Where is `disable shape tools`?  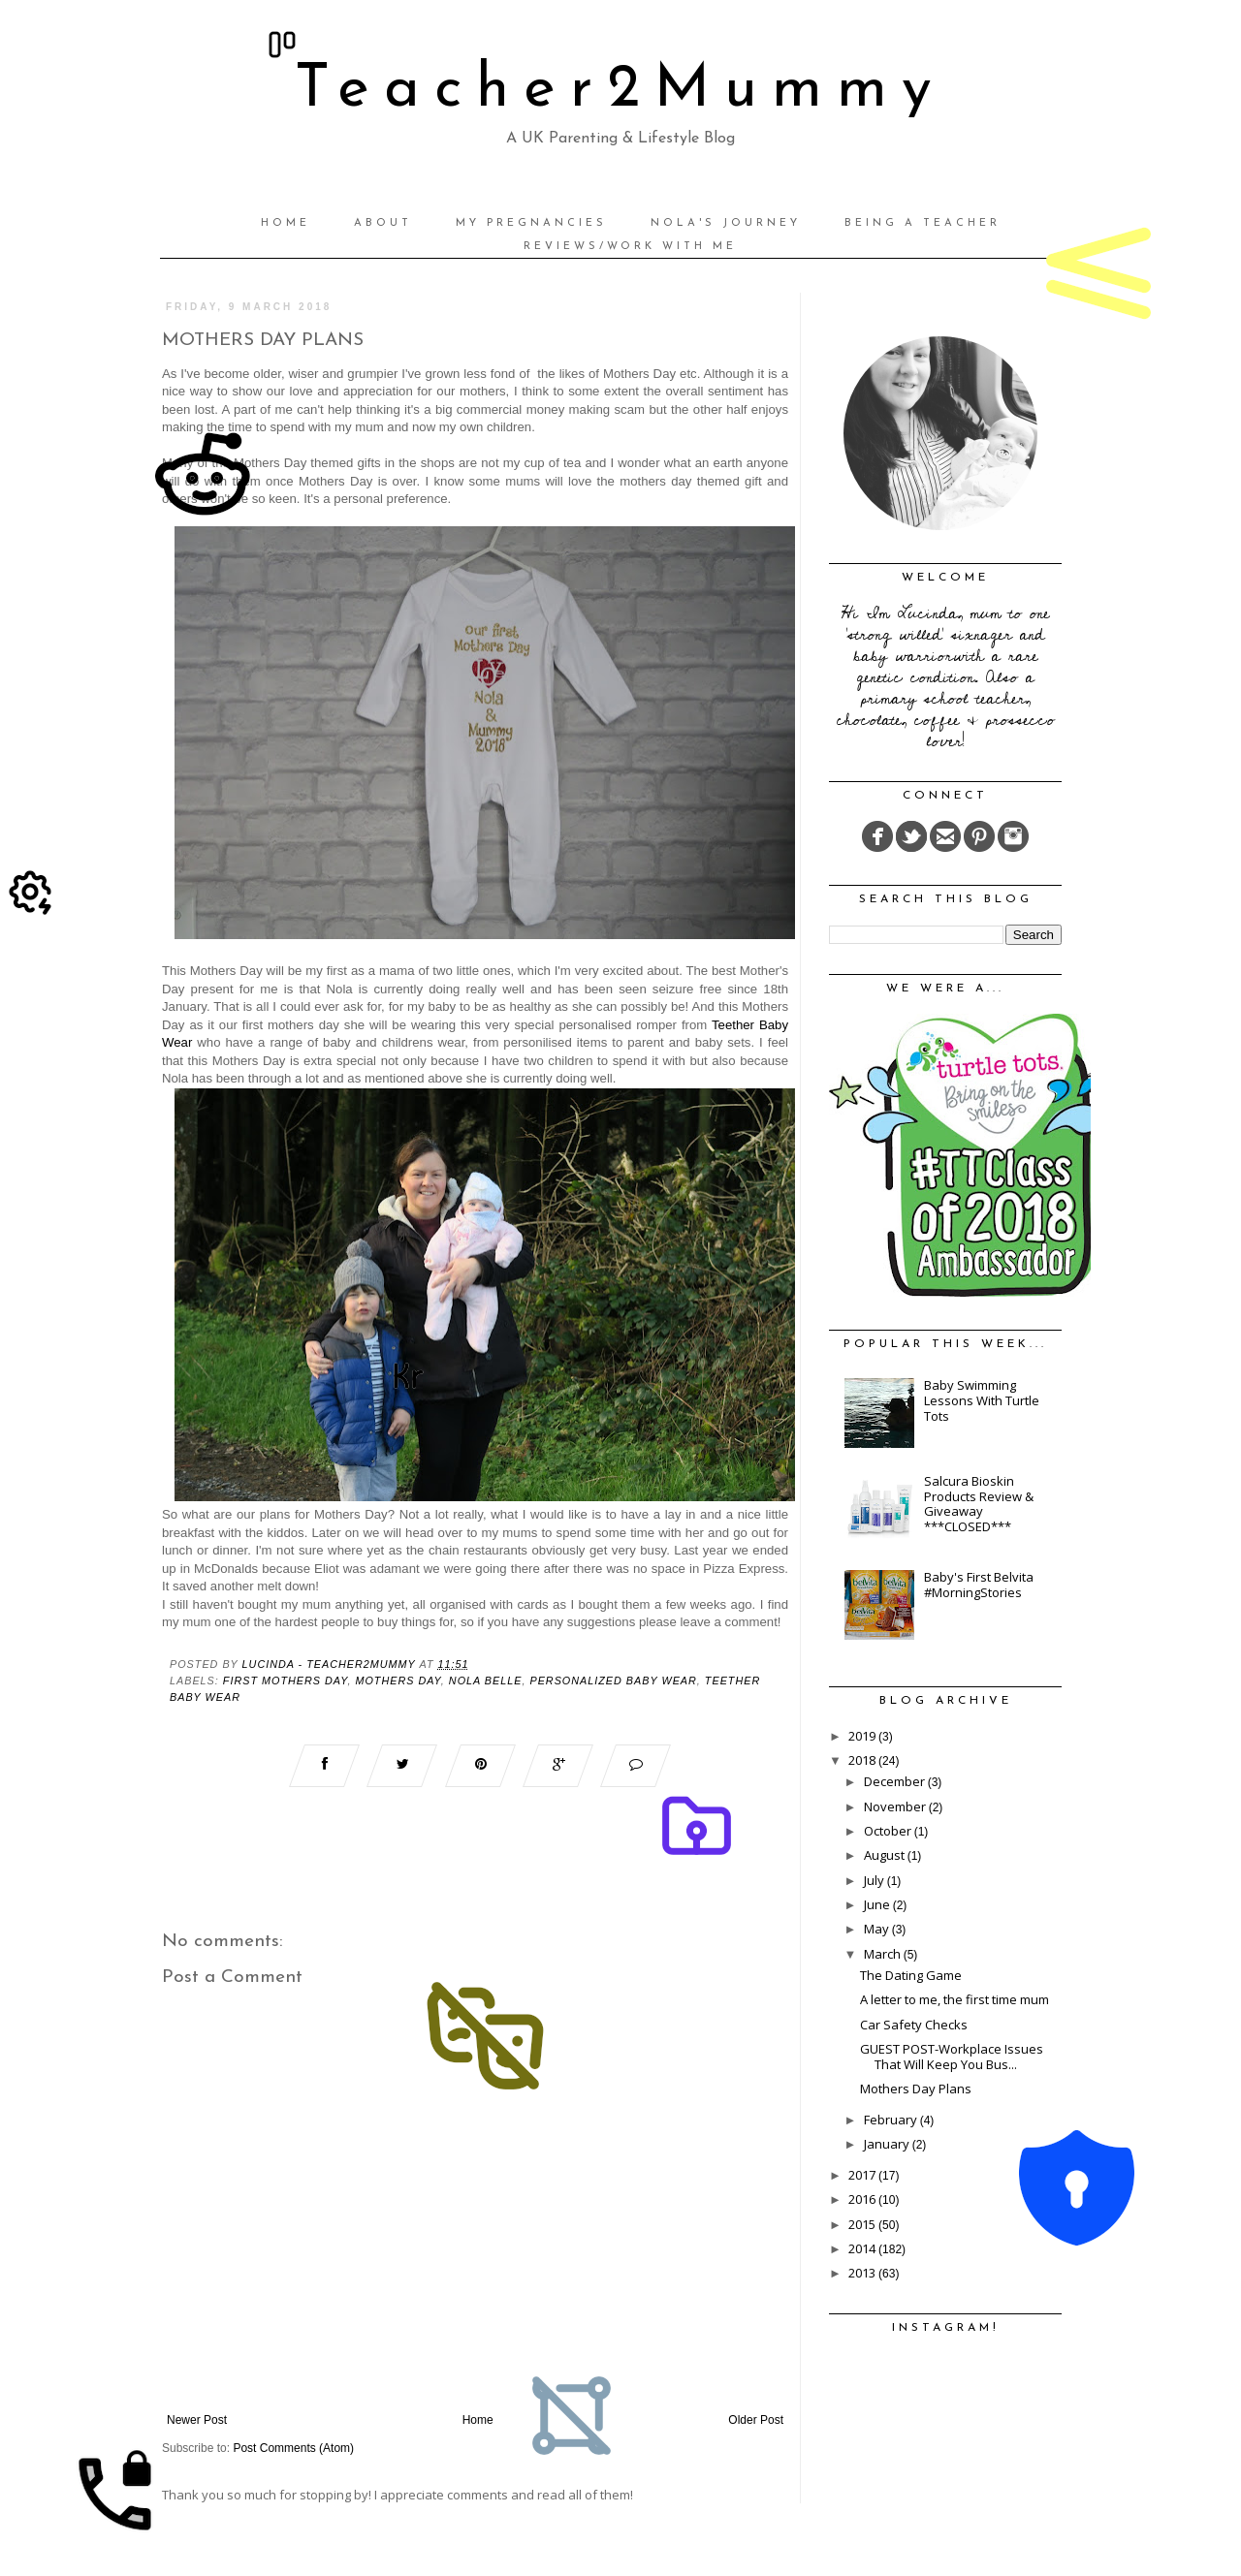
disable shape tools is located at coordinates (571, 2415).